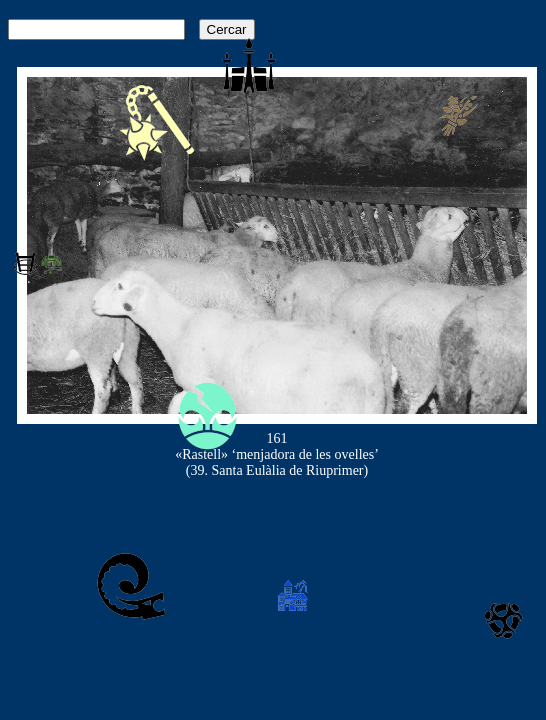 The image size is (546, 720). What do you see at coordinates (157, 123) in the screenshot?
I see `select flail weapon in game inventory` at bounding box center [157, 123].